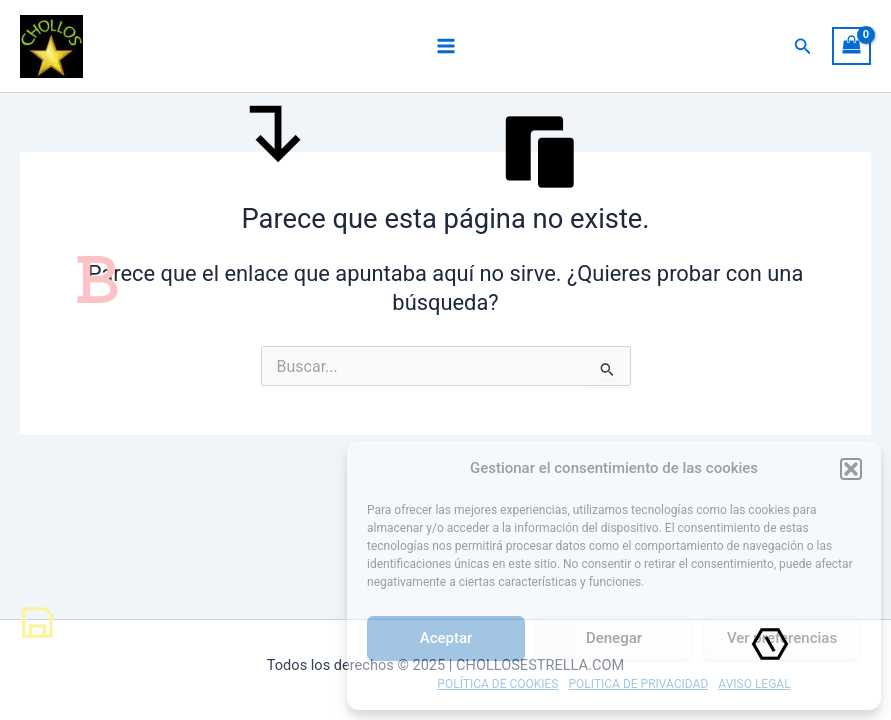  I want to click on braintree payment gateway integration, so click(97, 279).